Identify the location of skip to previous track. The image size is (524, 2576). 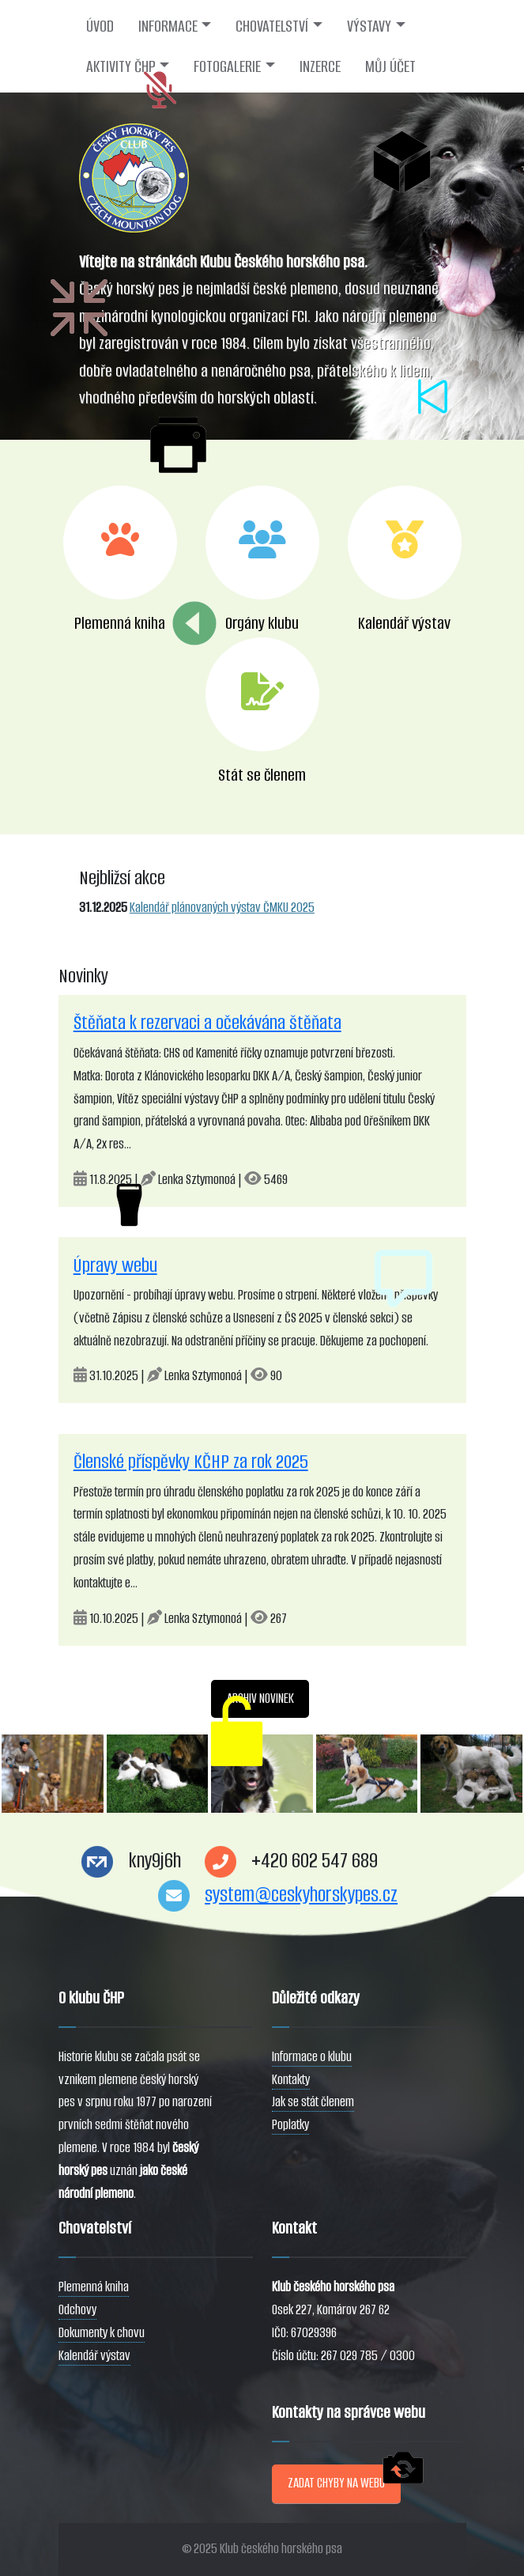
(432, 396).